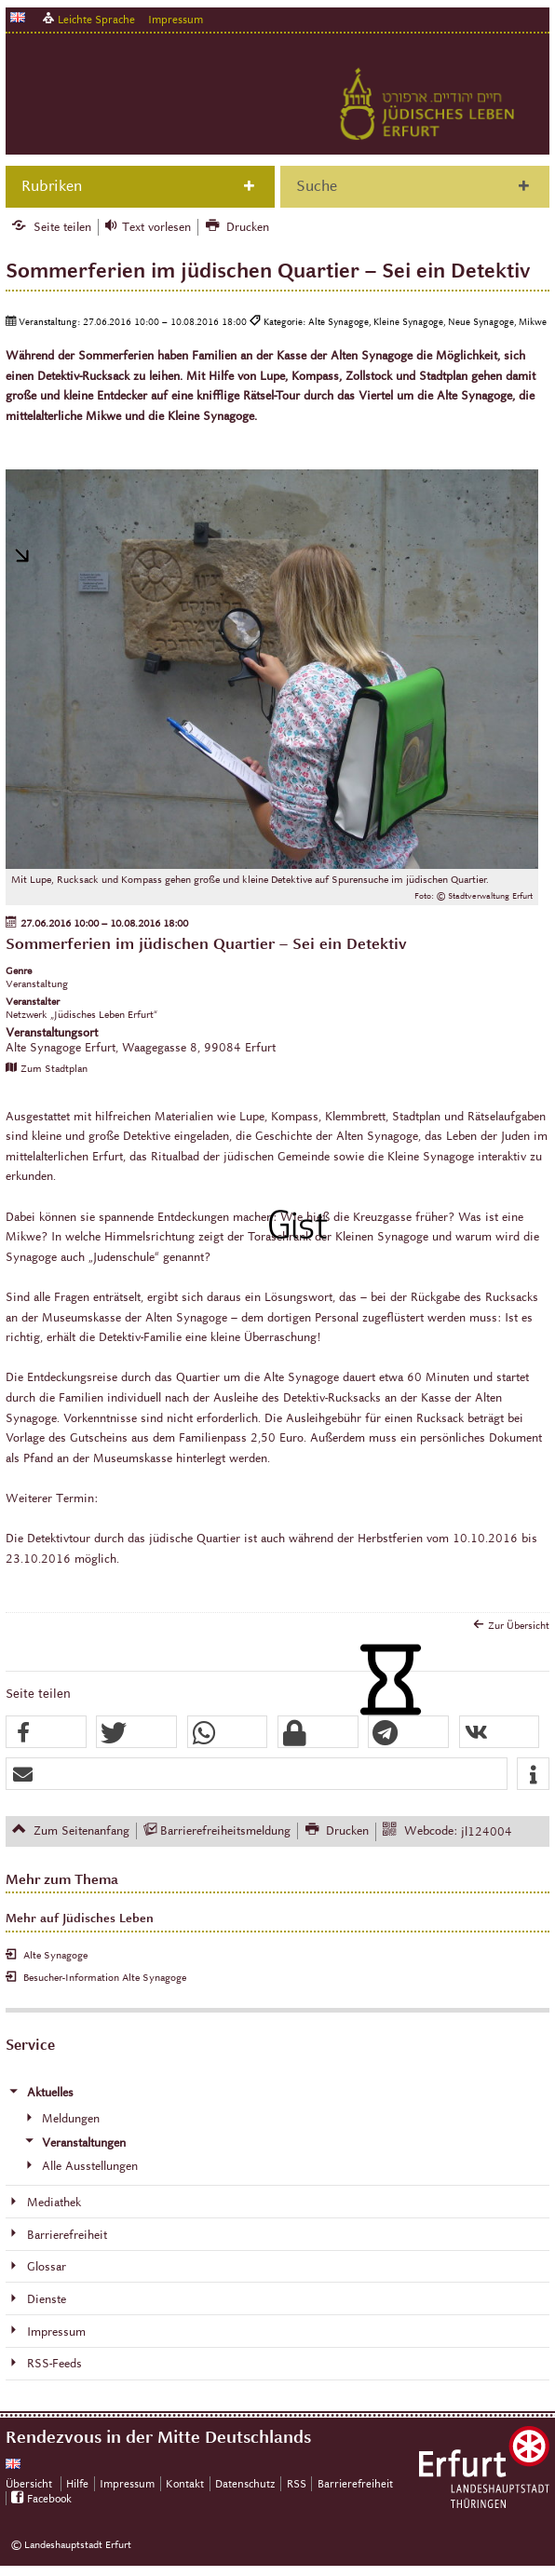 This screenshot has width=555, height=2576. Describe the element at coordinates (390, 1679) in the screenshot. I see `indicates a process is in progress or loading` at that location.